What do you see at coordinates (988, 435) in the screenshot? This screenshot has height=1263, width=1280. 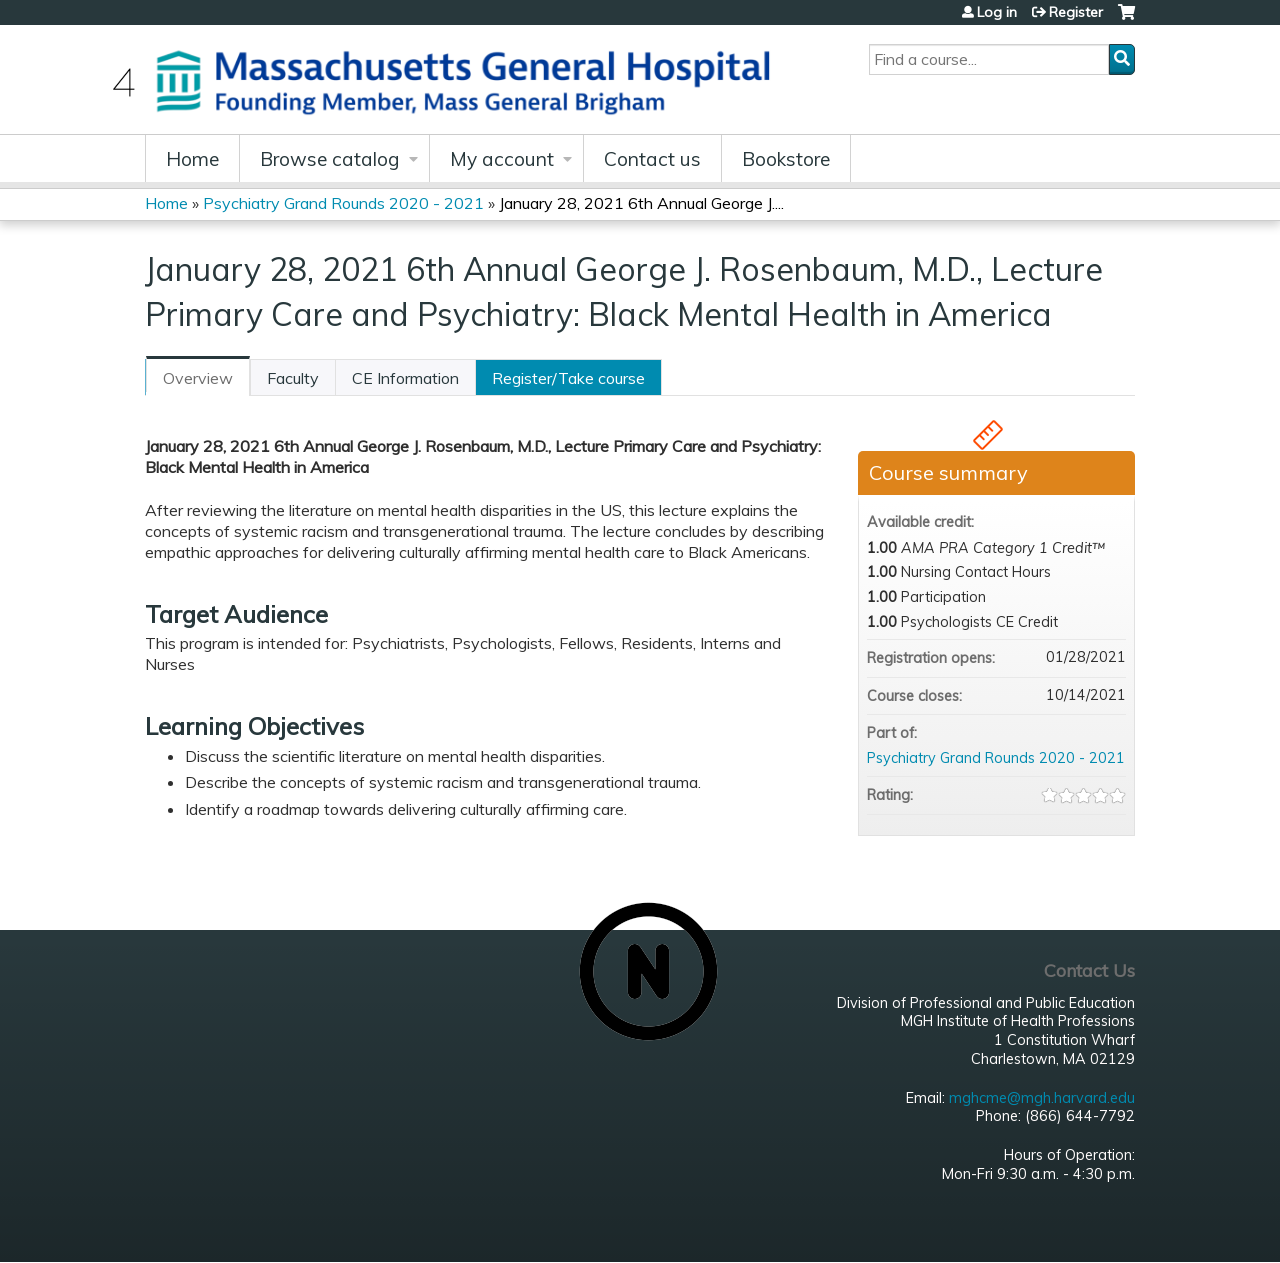 I see `access measurement tools` at bounding box center [988, 435].